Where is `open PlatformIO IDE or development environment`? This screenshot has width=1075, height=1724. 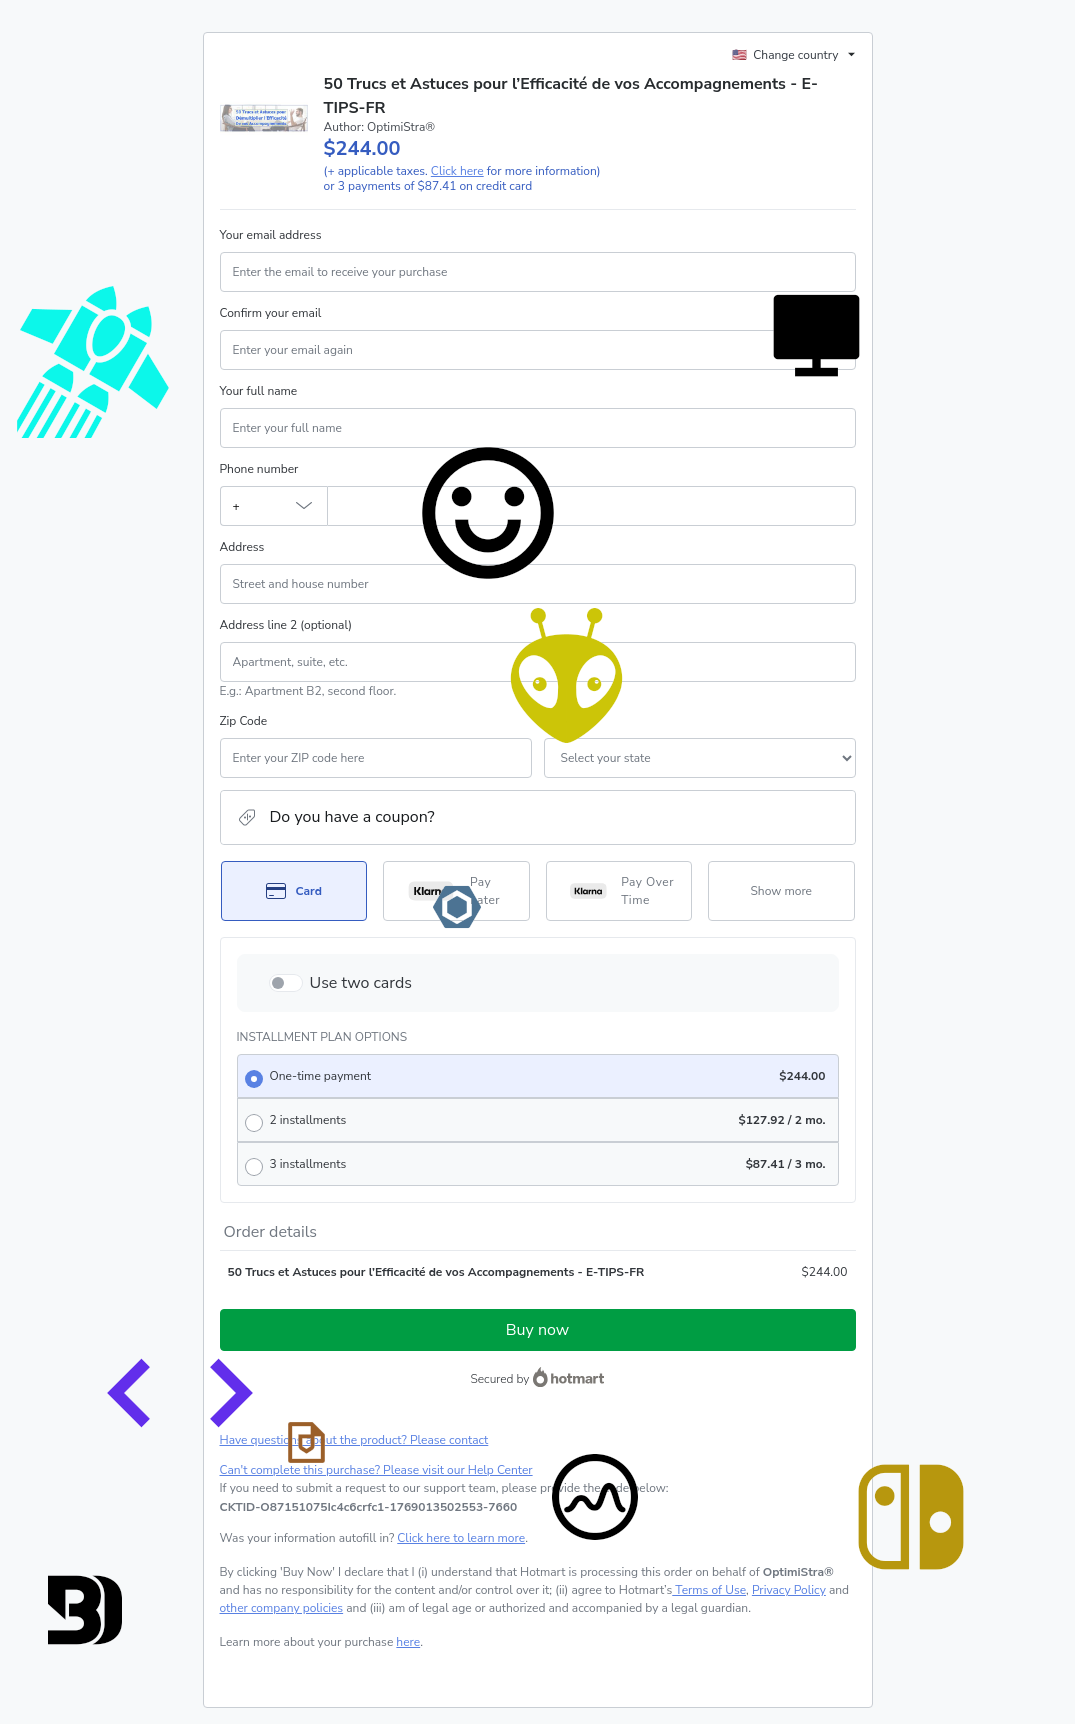
open PlatformIO IDE or development environment is located at coordinates (566, 675).